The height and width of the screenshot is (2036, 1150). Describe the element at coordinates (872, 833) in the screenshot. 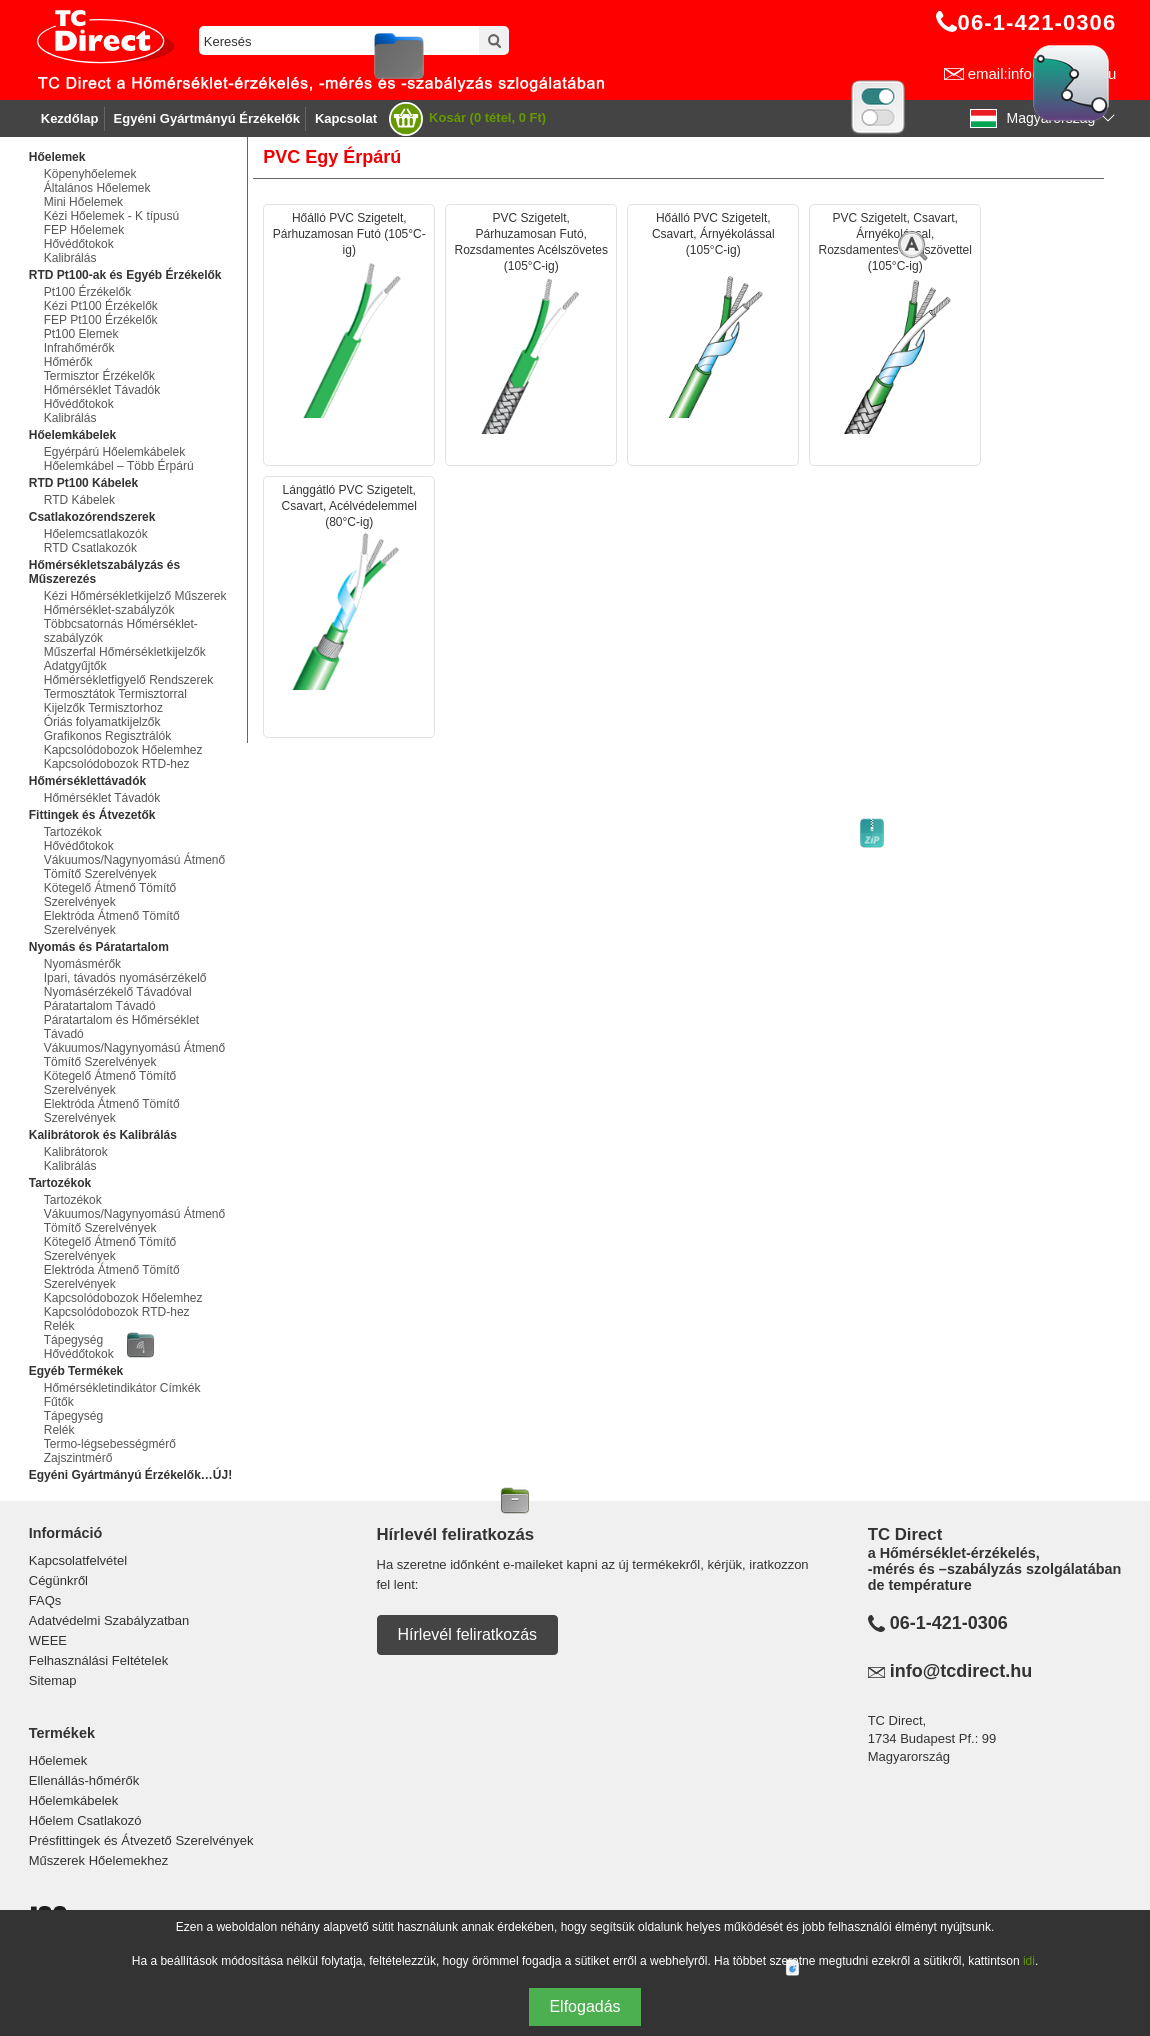

I see `compressed zip archive file` at that location.